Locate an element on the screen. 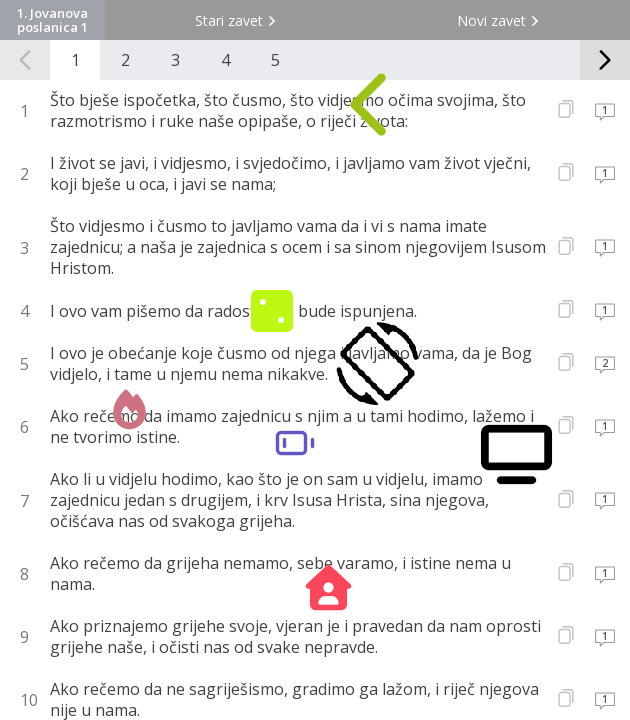 The image size is (630, 720). access TV or video streaming is located at coordinates (516, 452).